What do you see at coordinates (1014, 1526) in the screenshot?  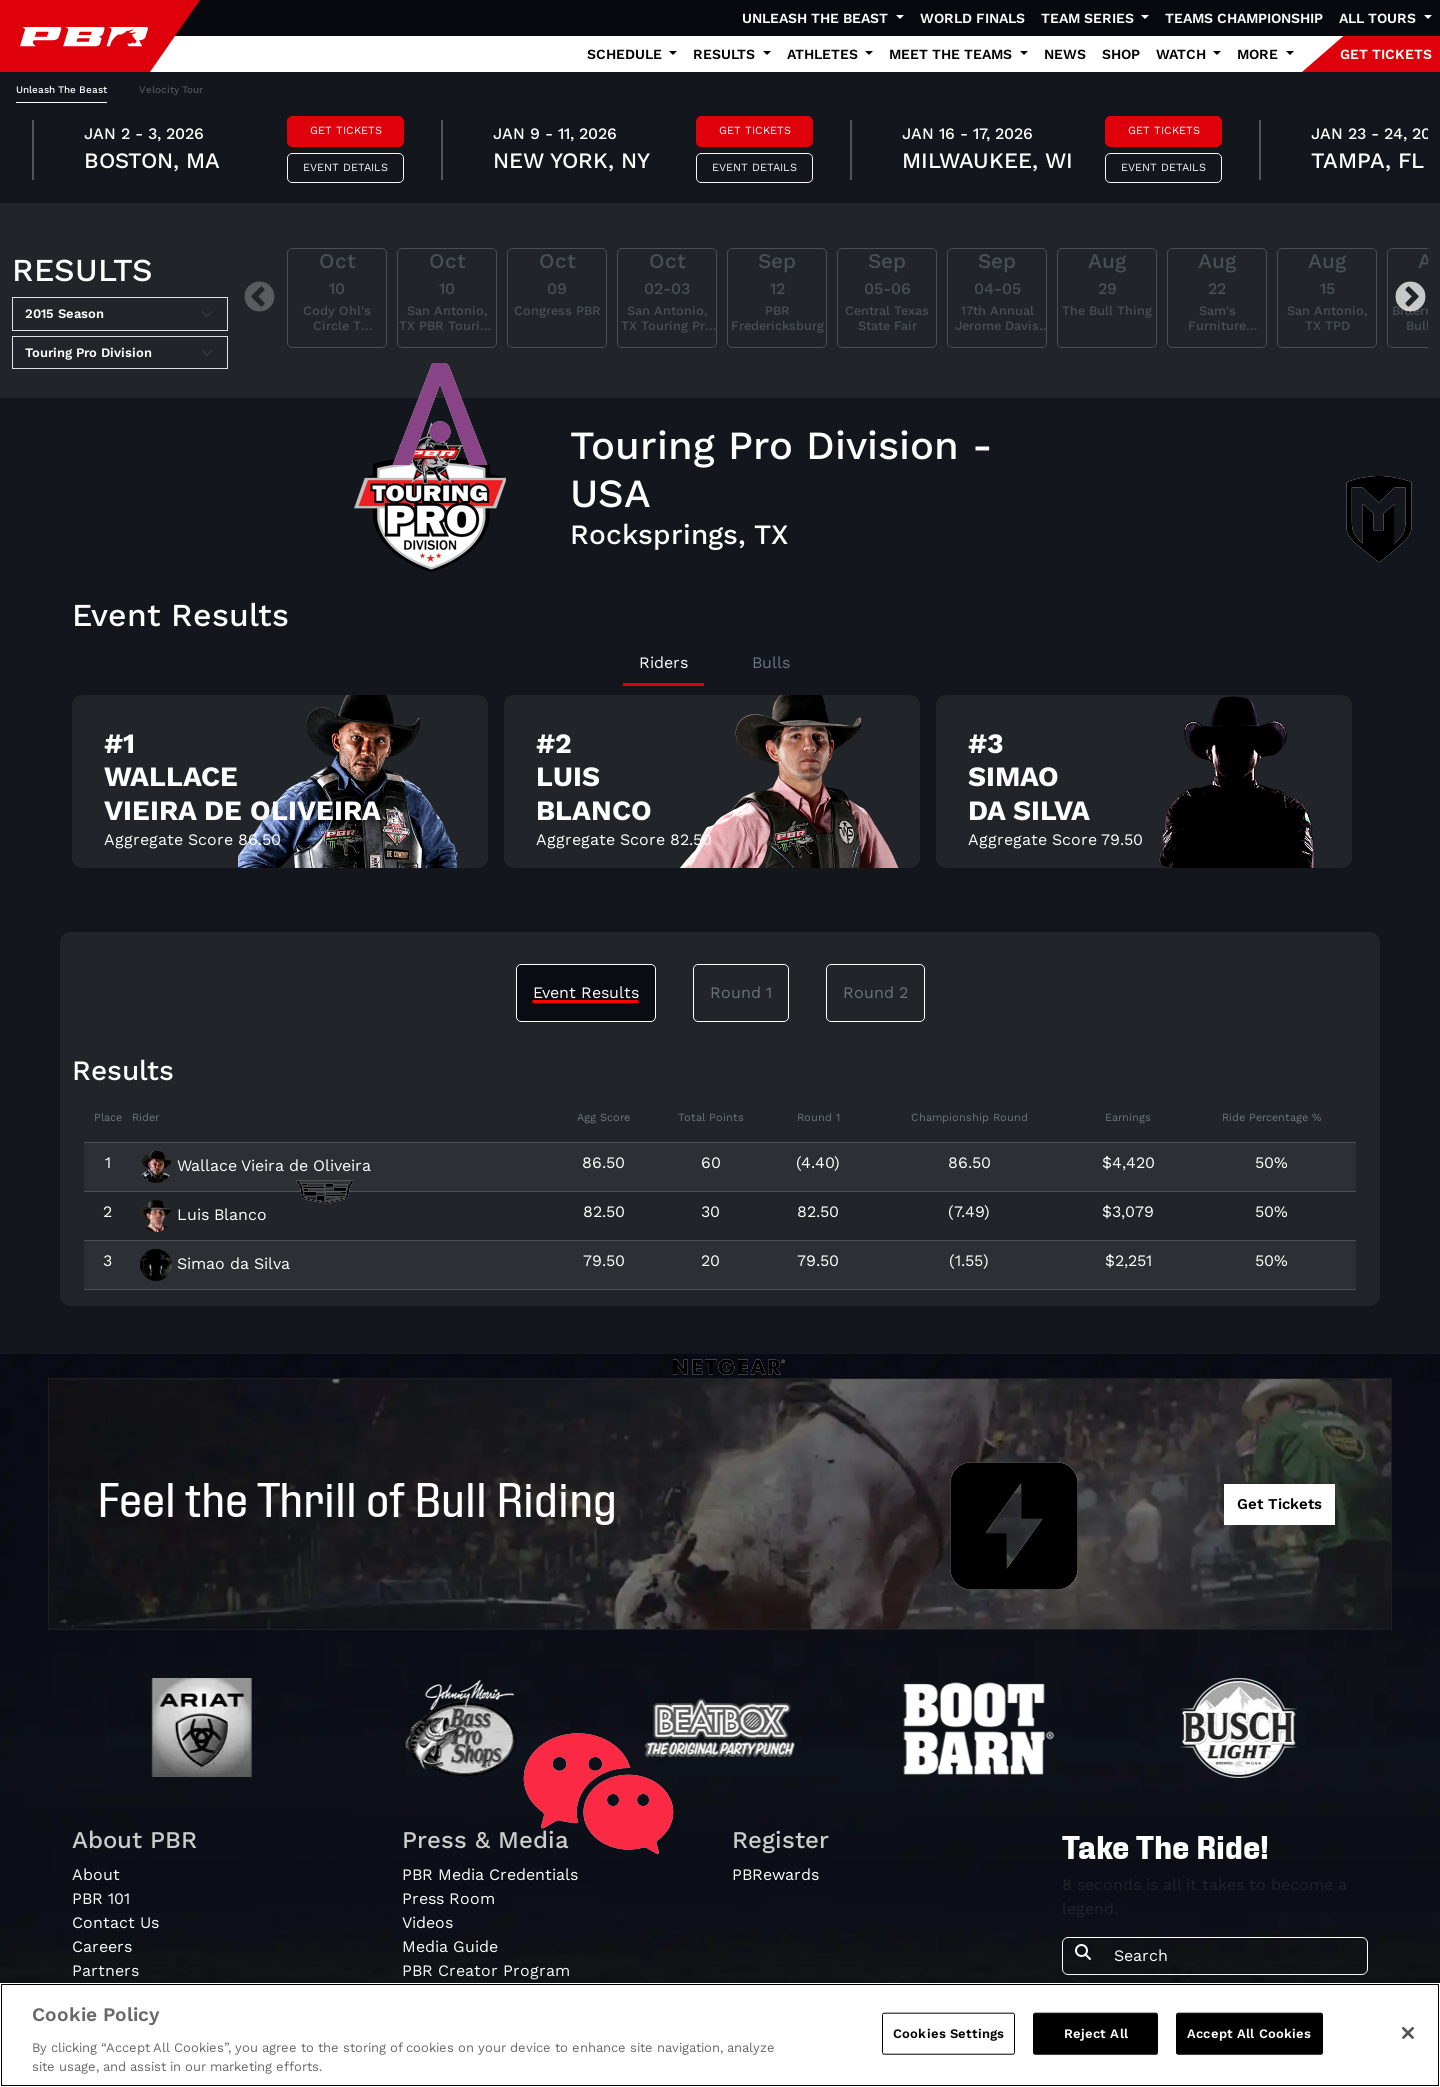 I see `access AED or defibrillator location information` at bounding box center [1014, 1526].